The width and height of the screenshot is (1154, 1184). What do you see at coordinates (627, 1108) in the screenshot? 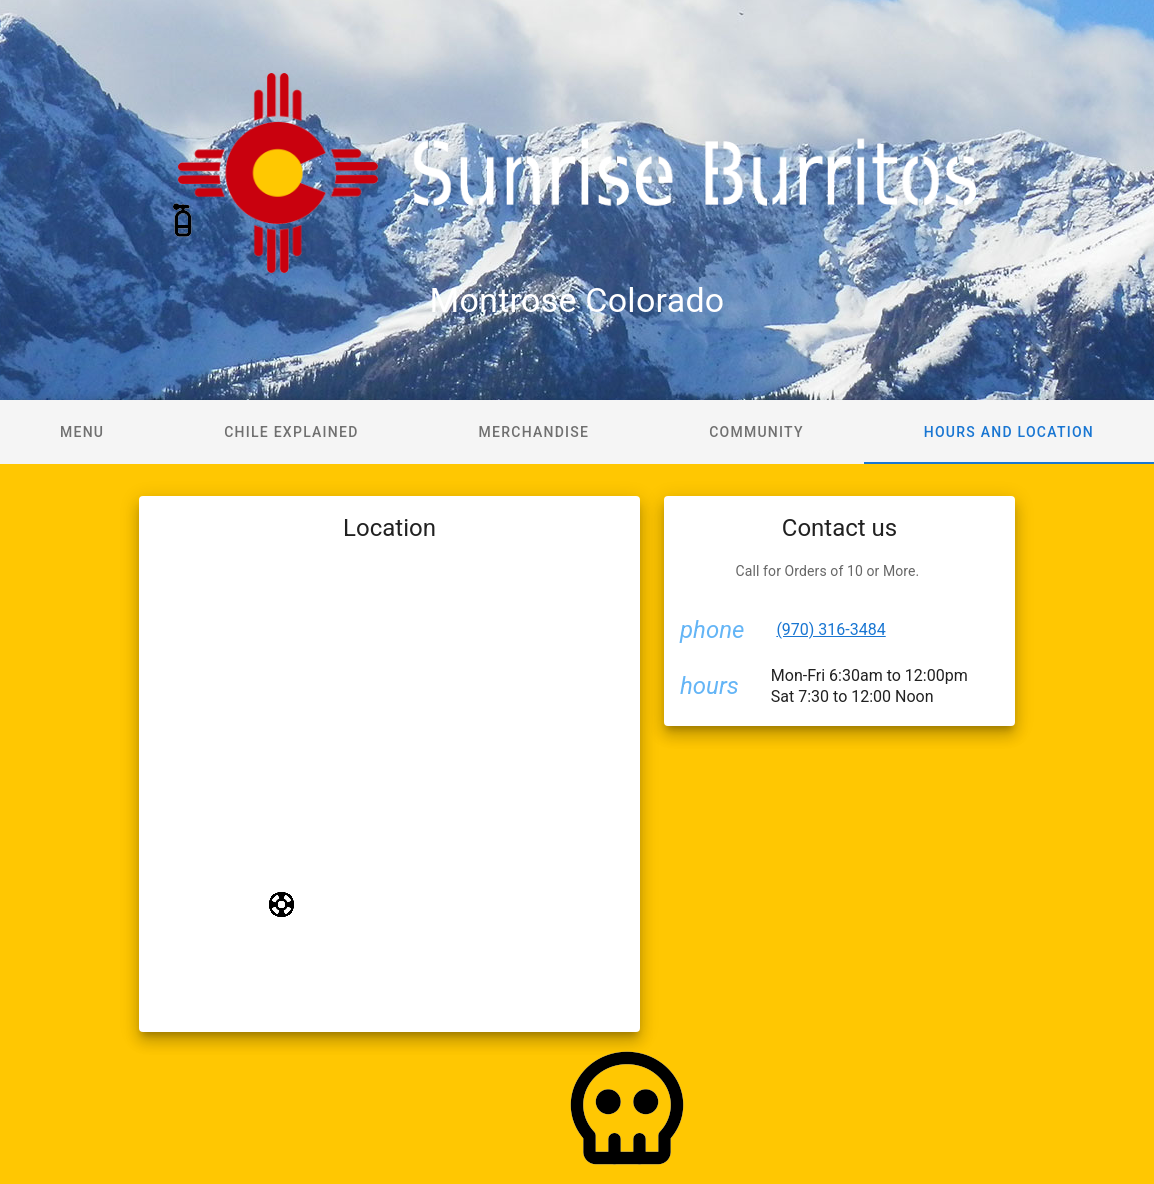
I see `indicates dangerous or harmful content` at bounding box center [627, 1108].